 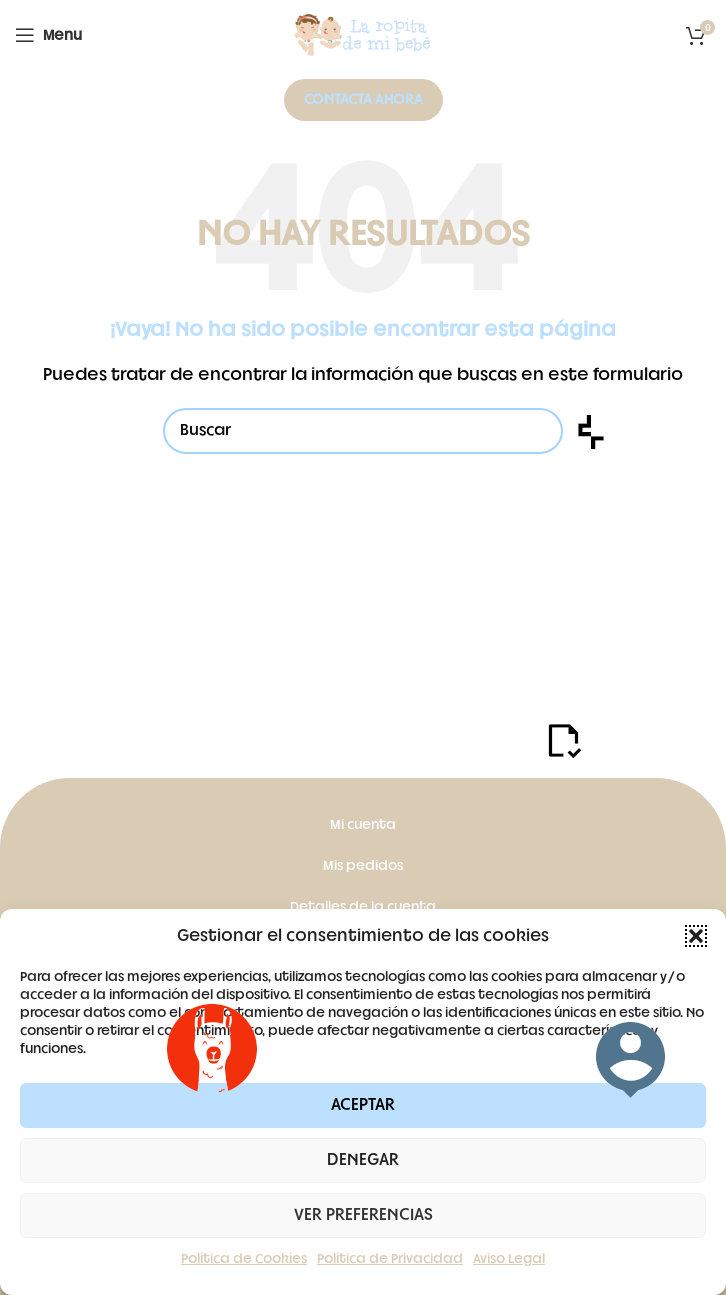 I want to click on deepcool brand logo, so click(x=591, y=432).